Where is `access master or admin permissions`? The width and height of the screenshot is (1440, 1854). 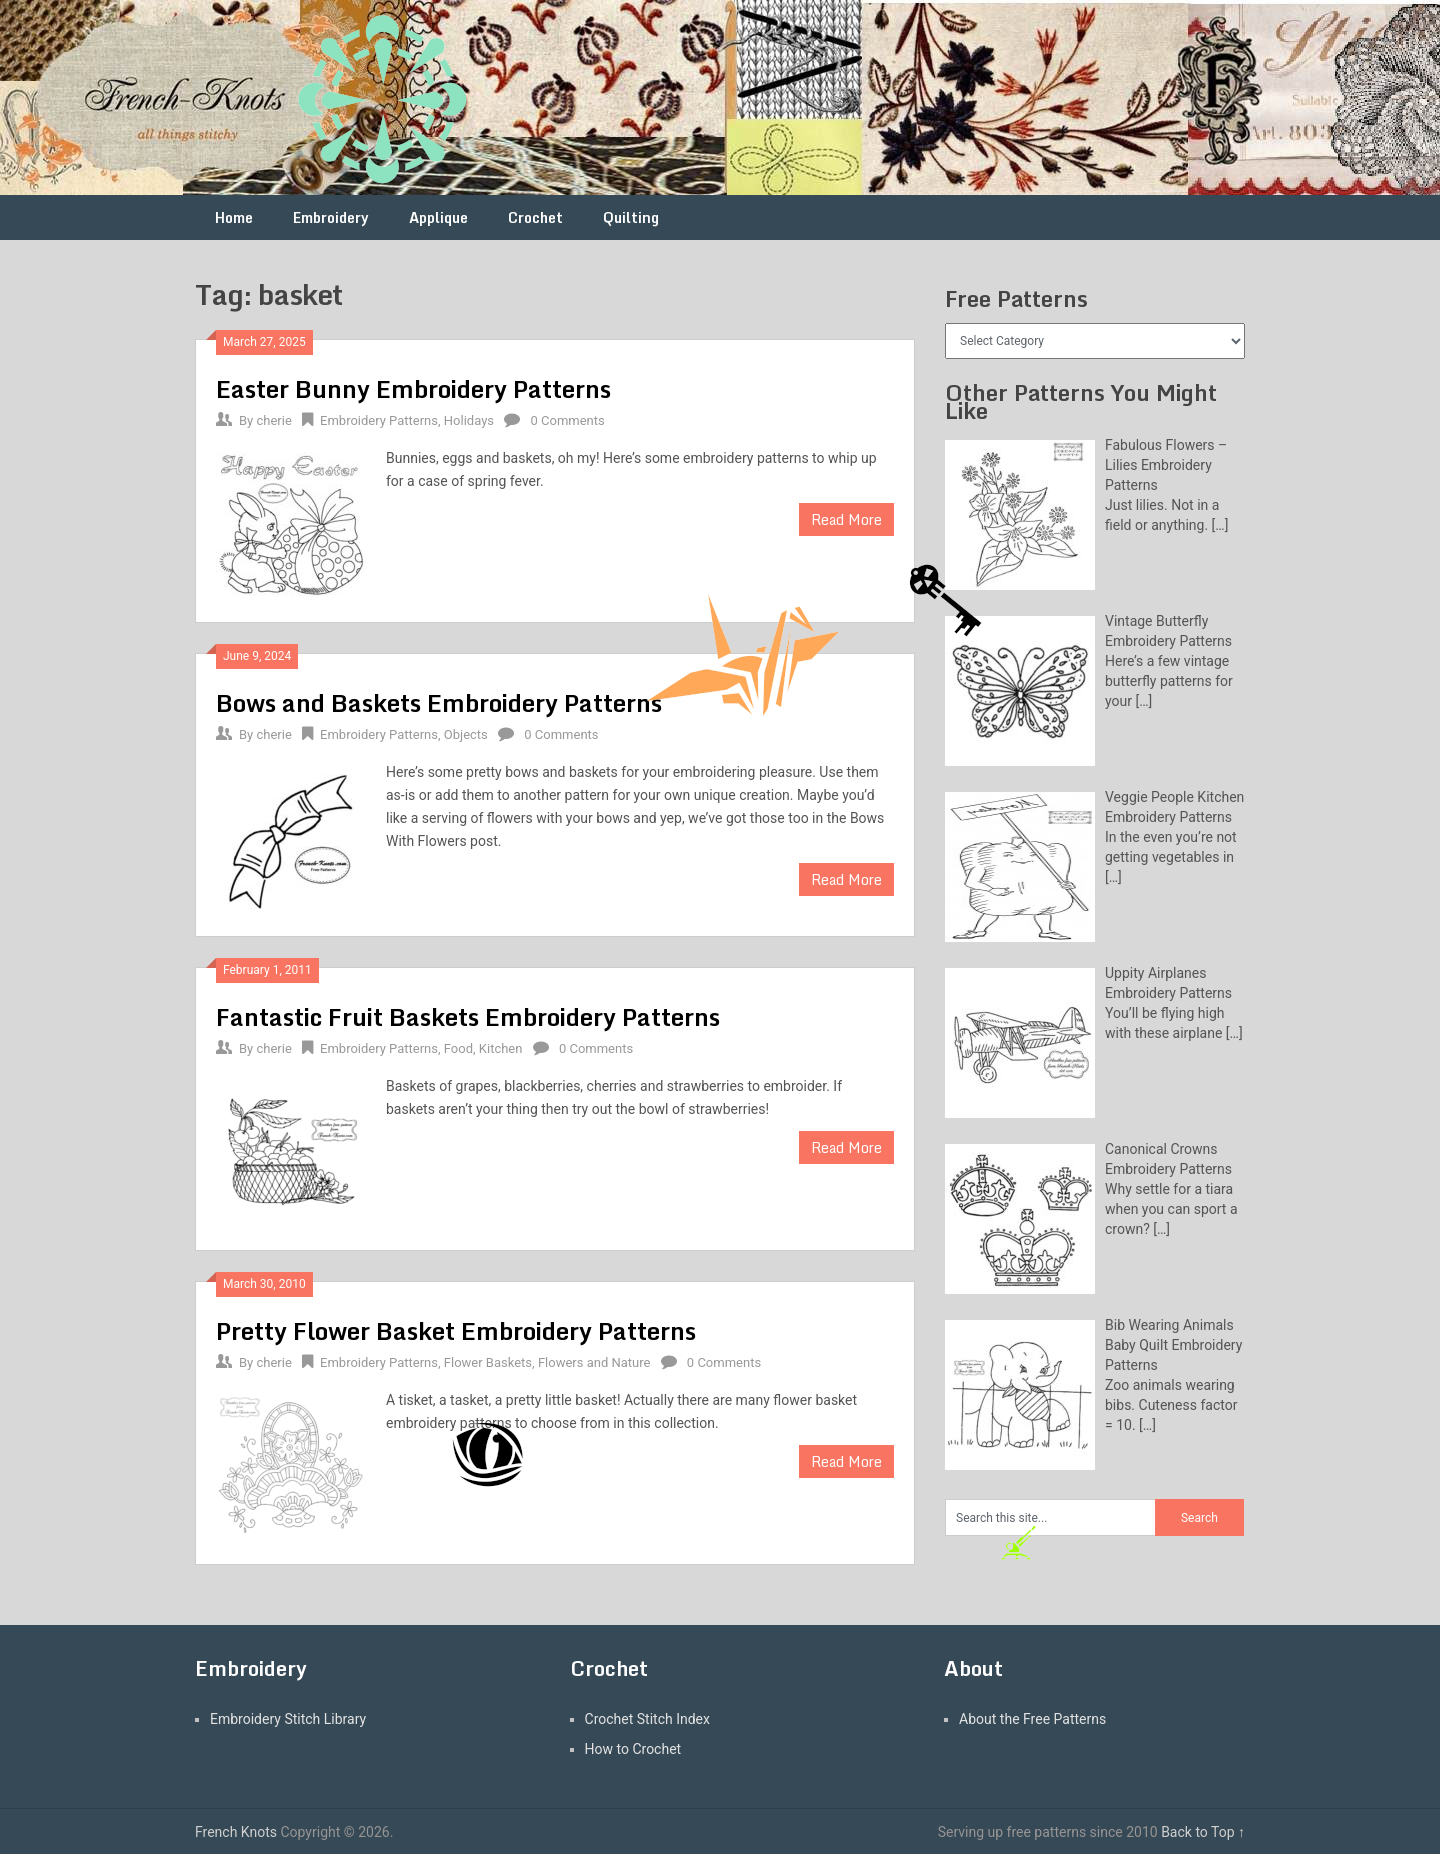
access master or admin permissions is located at coordinates (945, 600).